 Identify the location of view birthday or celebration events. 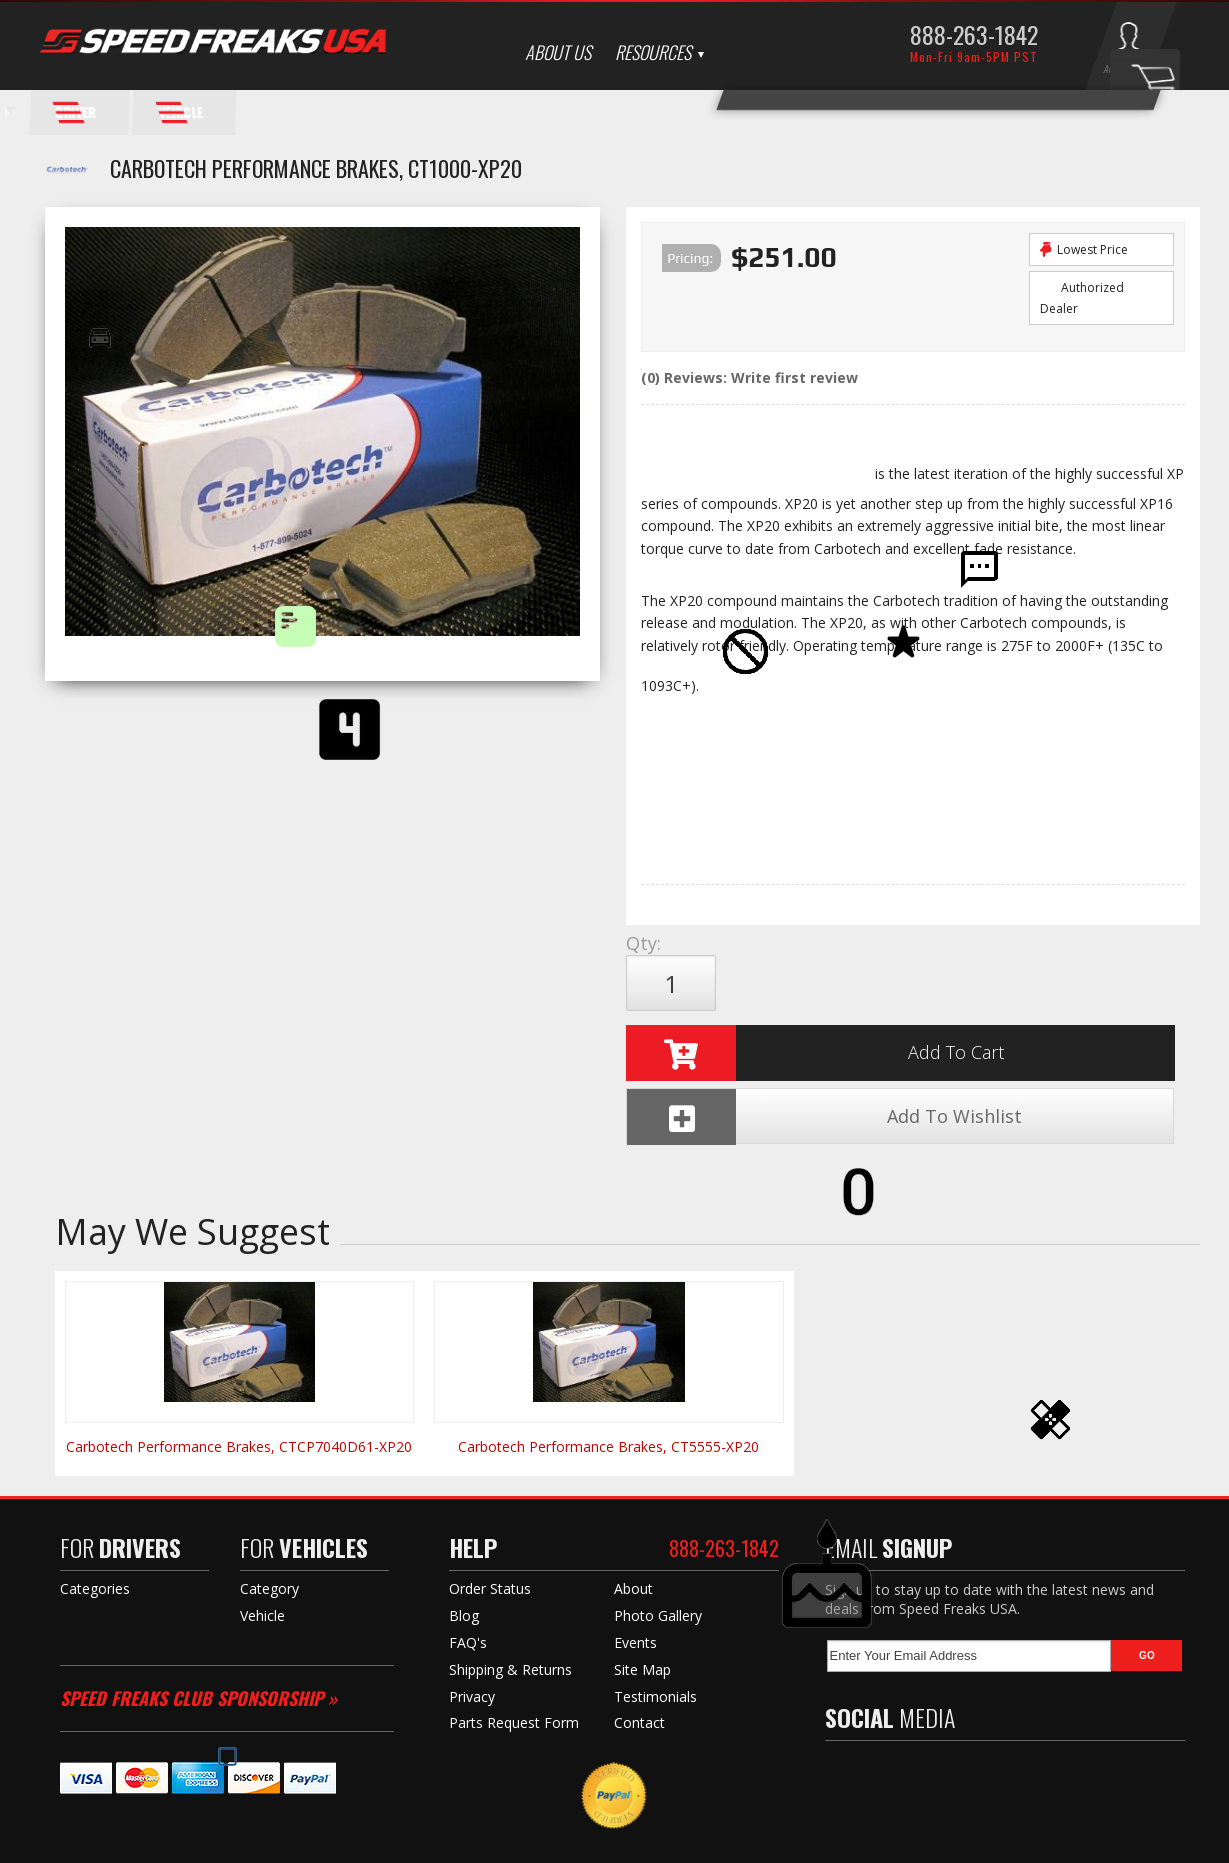
(827, 1578).